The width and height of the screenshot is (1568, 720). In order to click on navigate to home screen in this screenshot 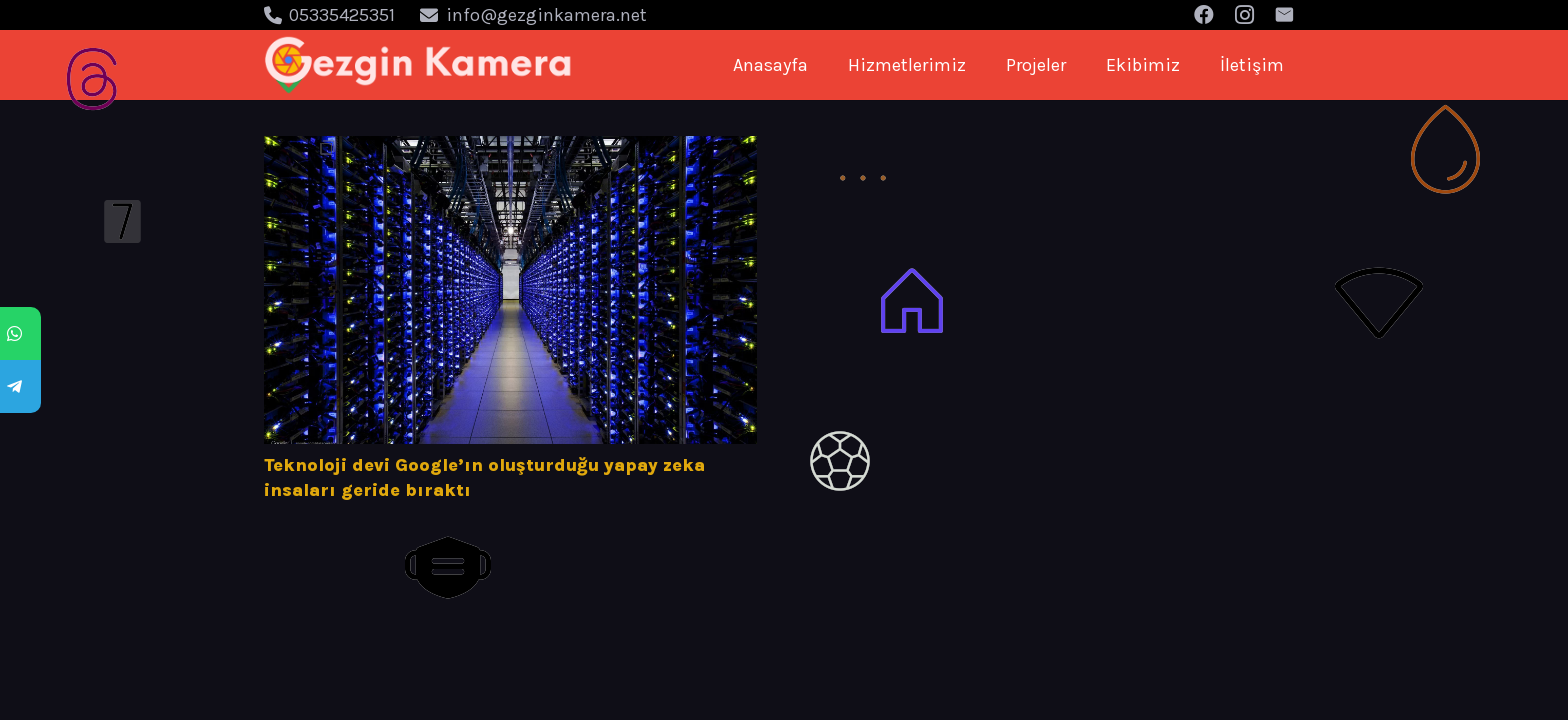, I will do `click(912, 302)`.